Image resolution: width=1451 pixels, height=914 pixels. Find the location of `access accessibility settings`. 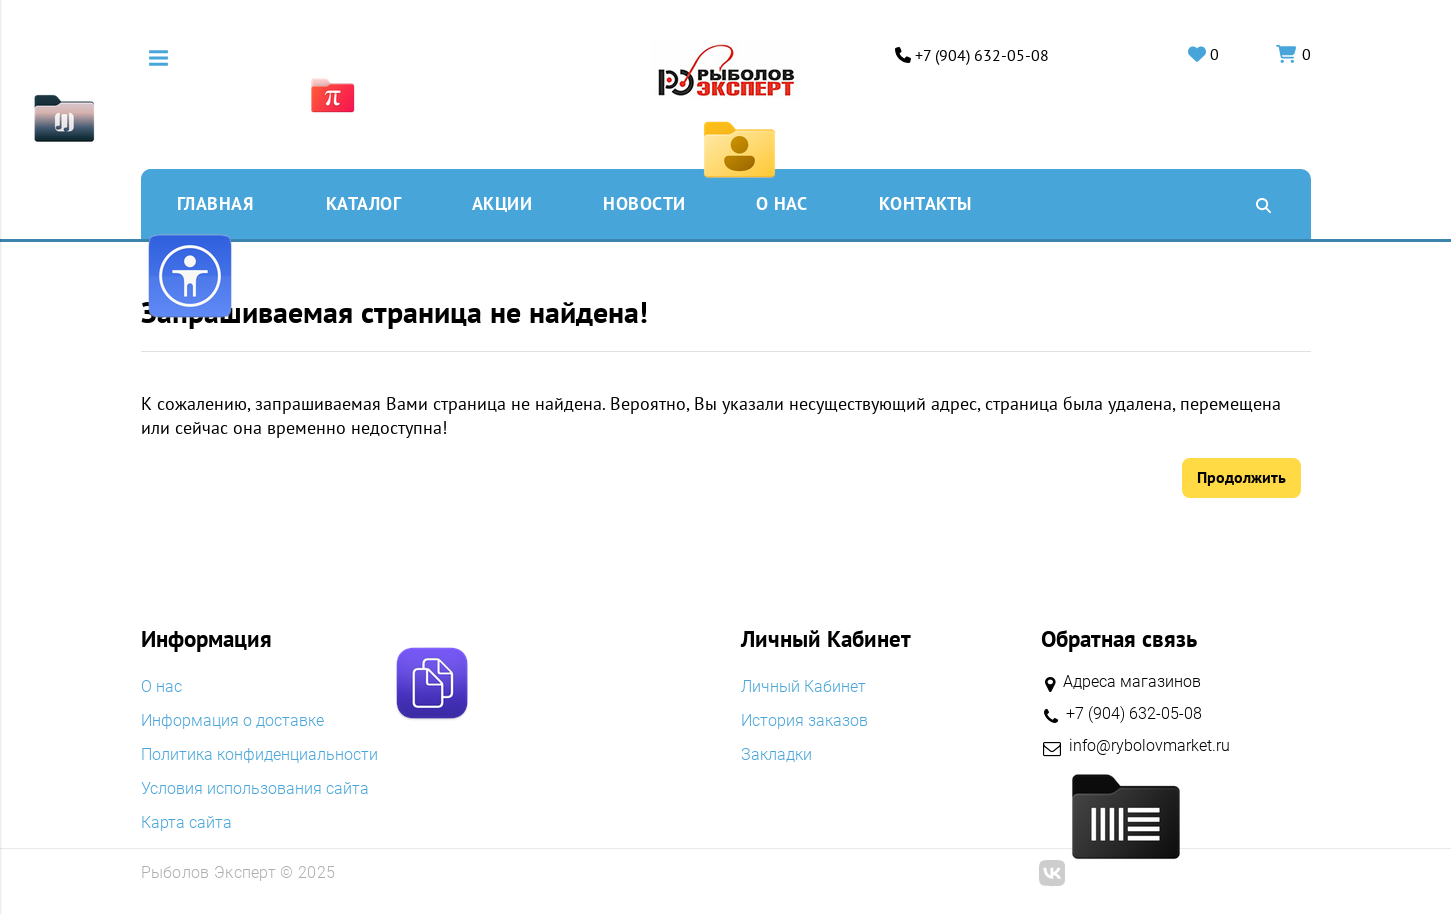

access accessibility settings is located at coordinates (190, 276).